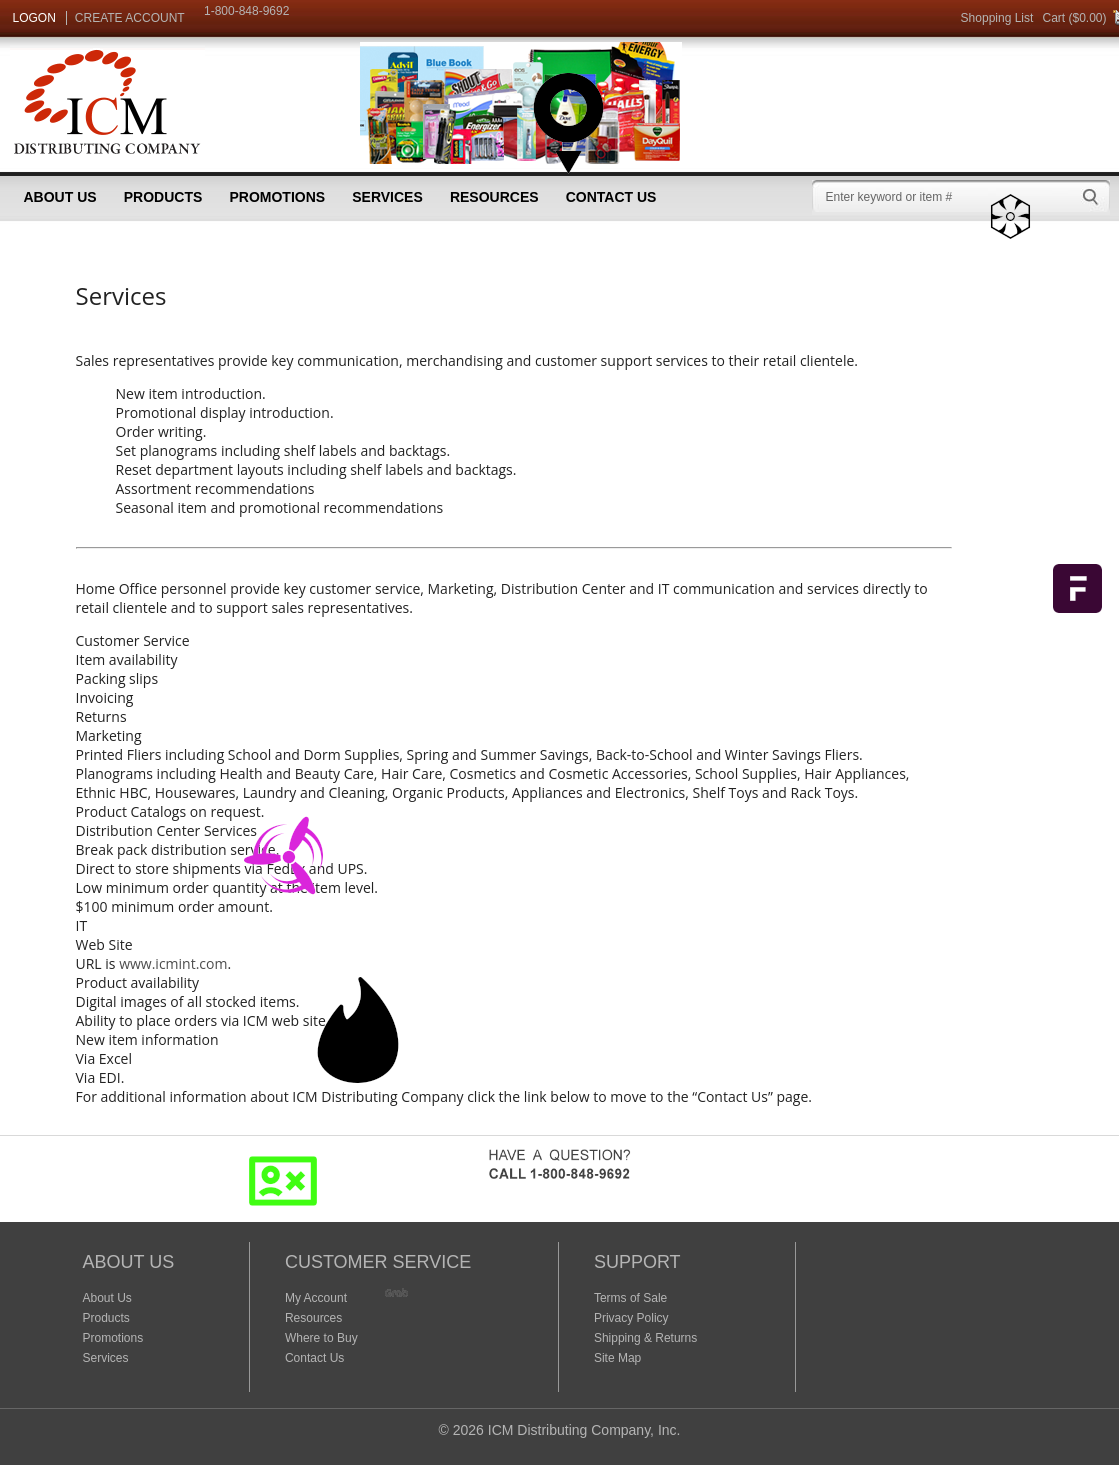  I want to click on open the tinder dating app, so click(358, 1030).